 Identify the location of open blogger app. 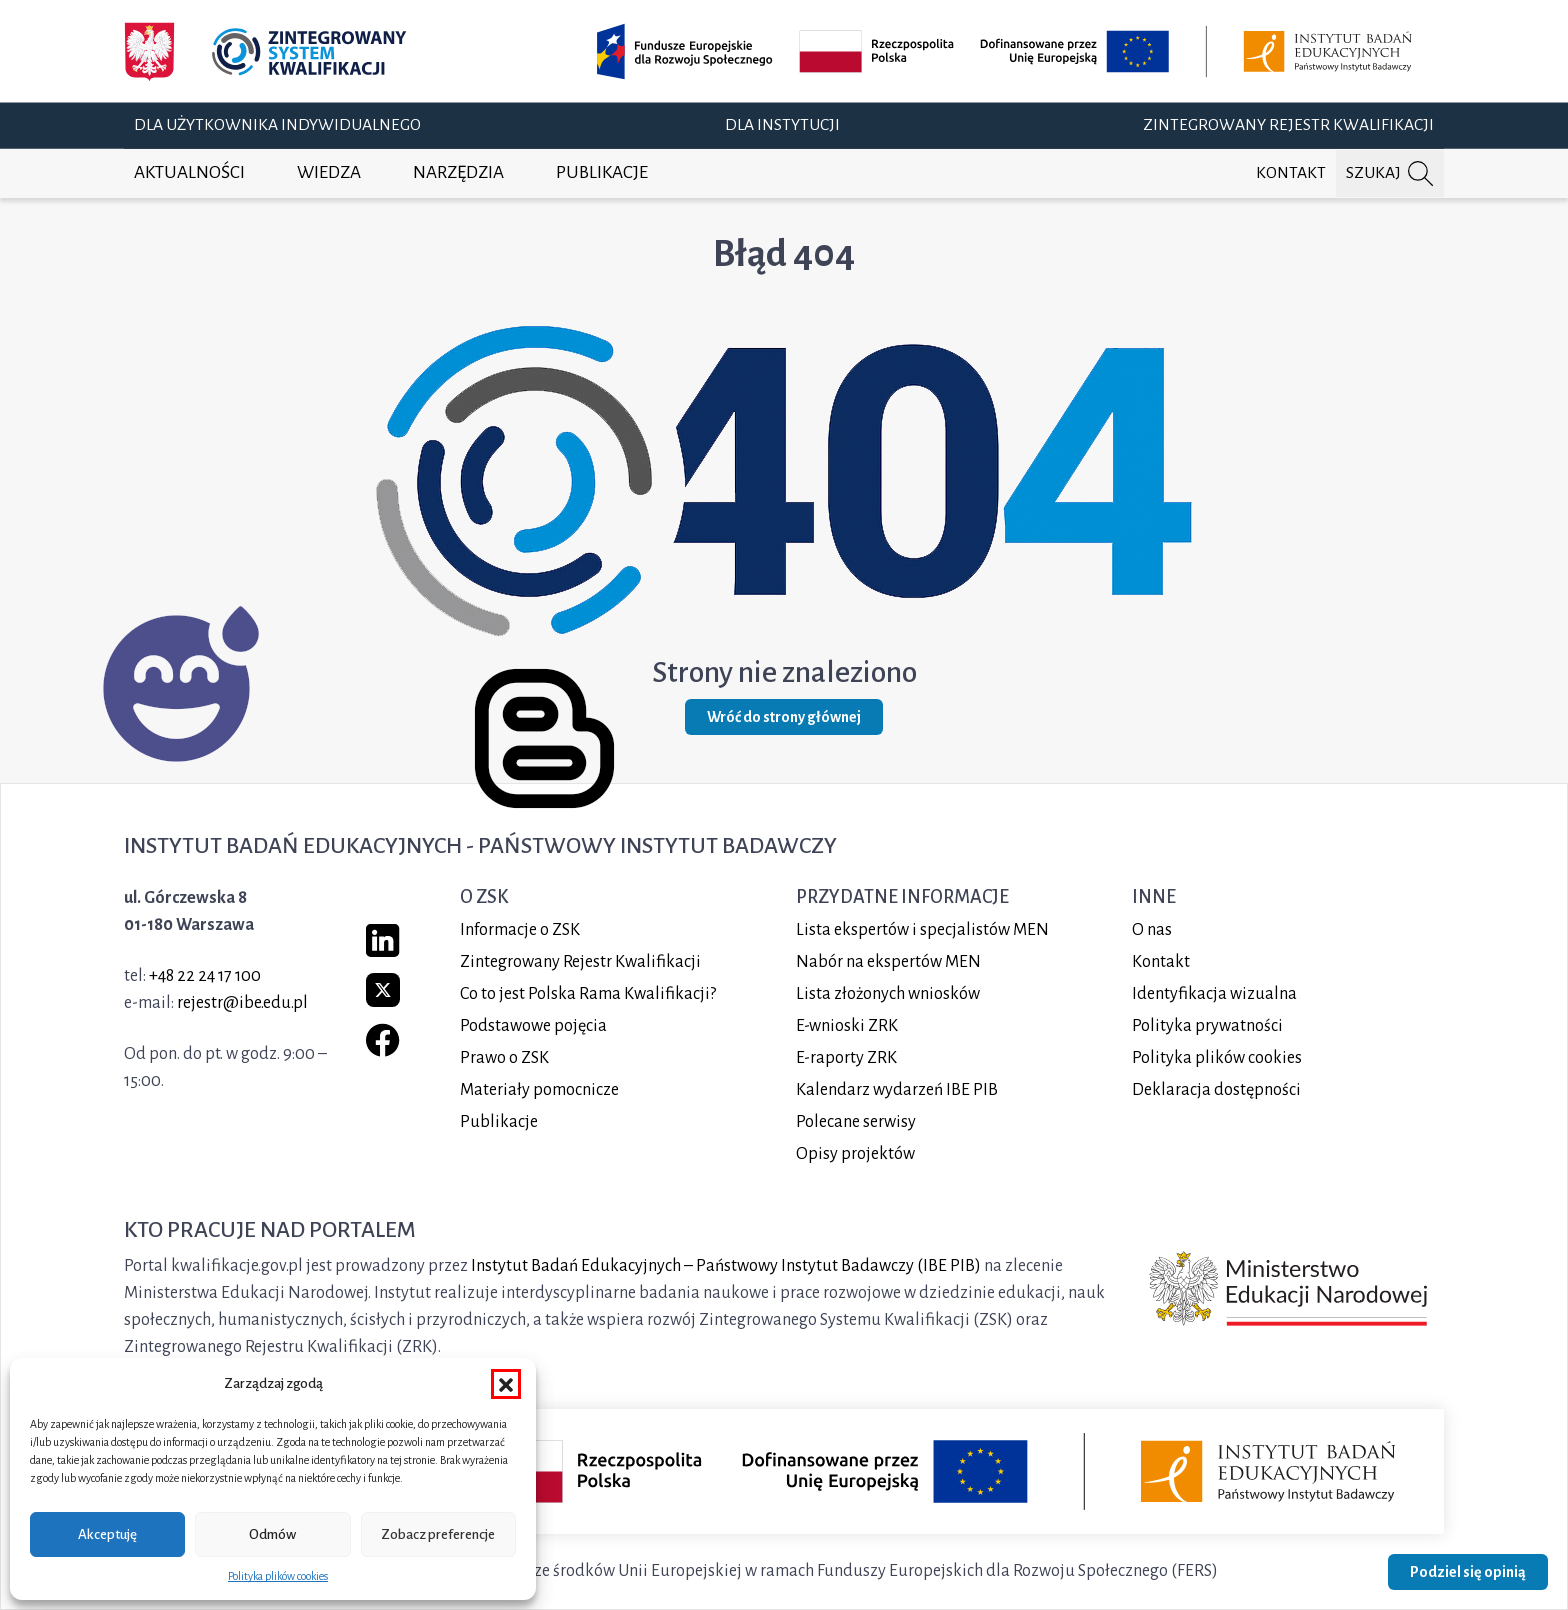
(544, 738).